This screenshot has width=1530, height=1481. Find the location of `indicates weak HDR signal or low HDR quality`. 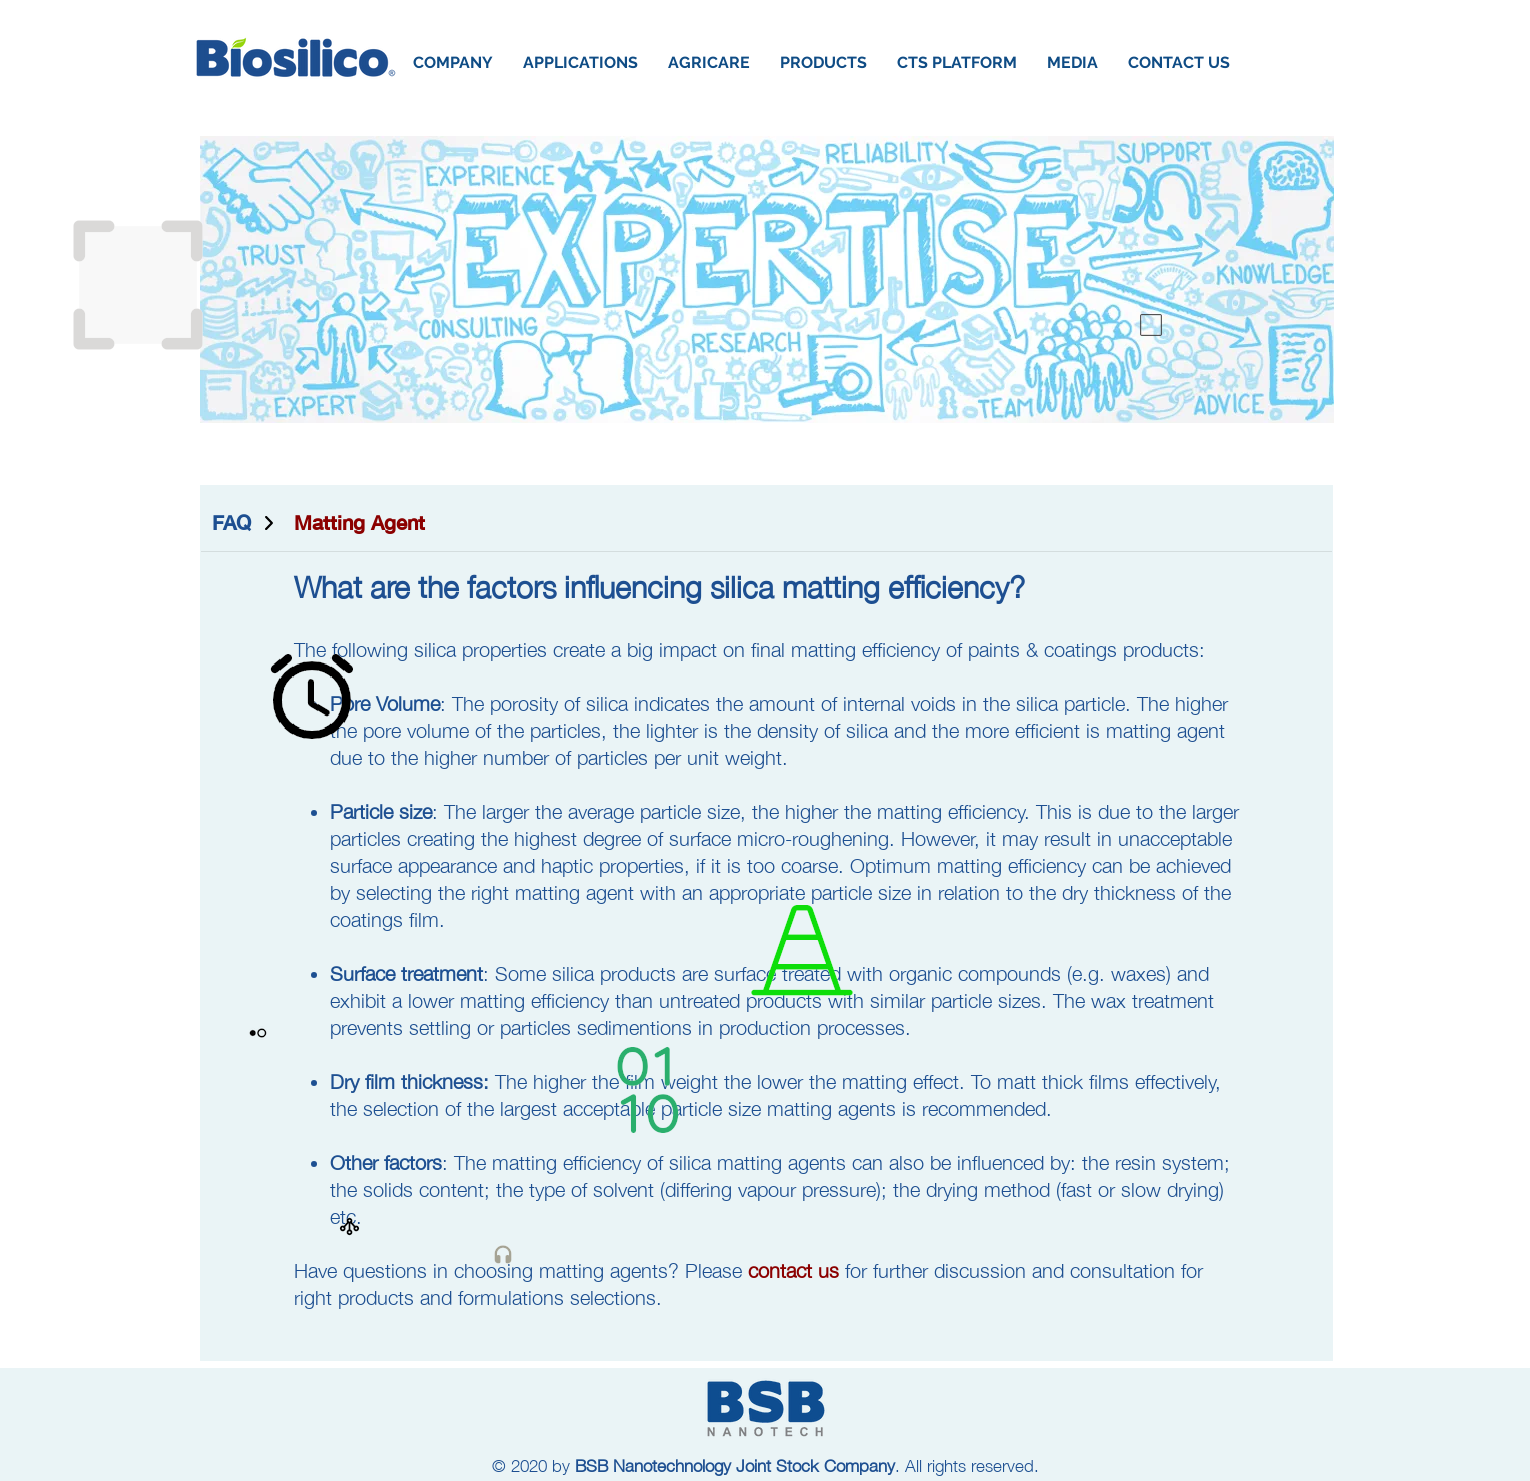

indicates weak HDR signal or low HDR quality is located at coordinates (258, 1033).